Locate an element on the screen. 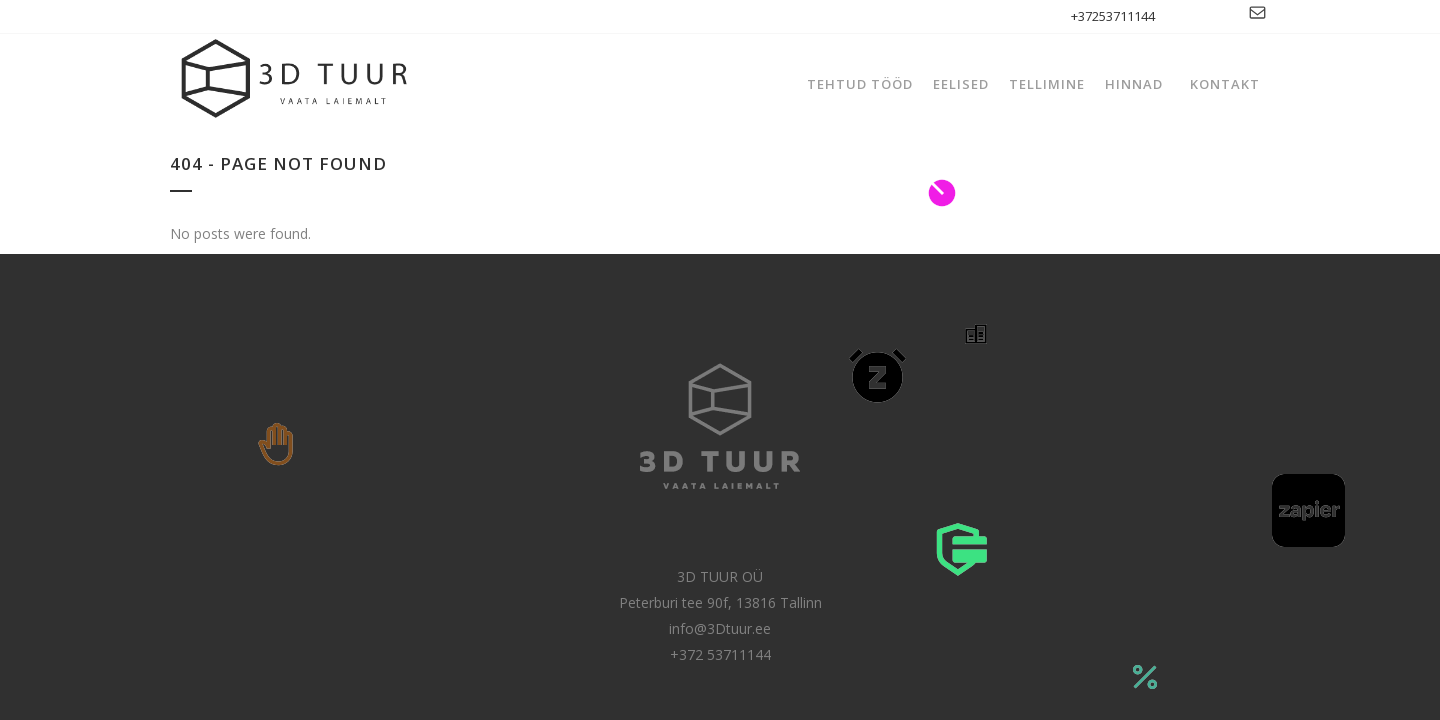 The image size is (1440, 720). indicates a secure payment method is located at coordinates (960, 549).